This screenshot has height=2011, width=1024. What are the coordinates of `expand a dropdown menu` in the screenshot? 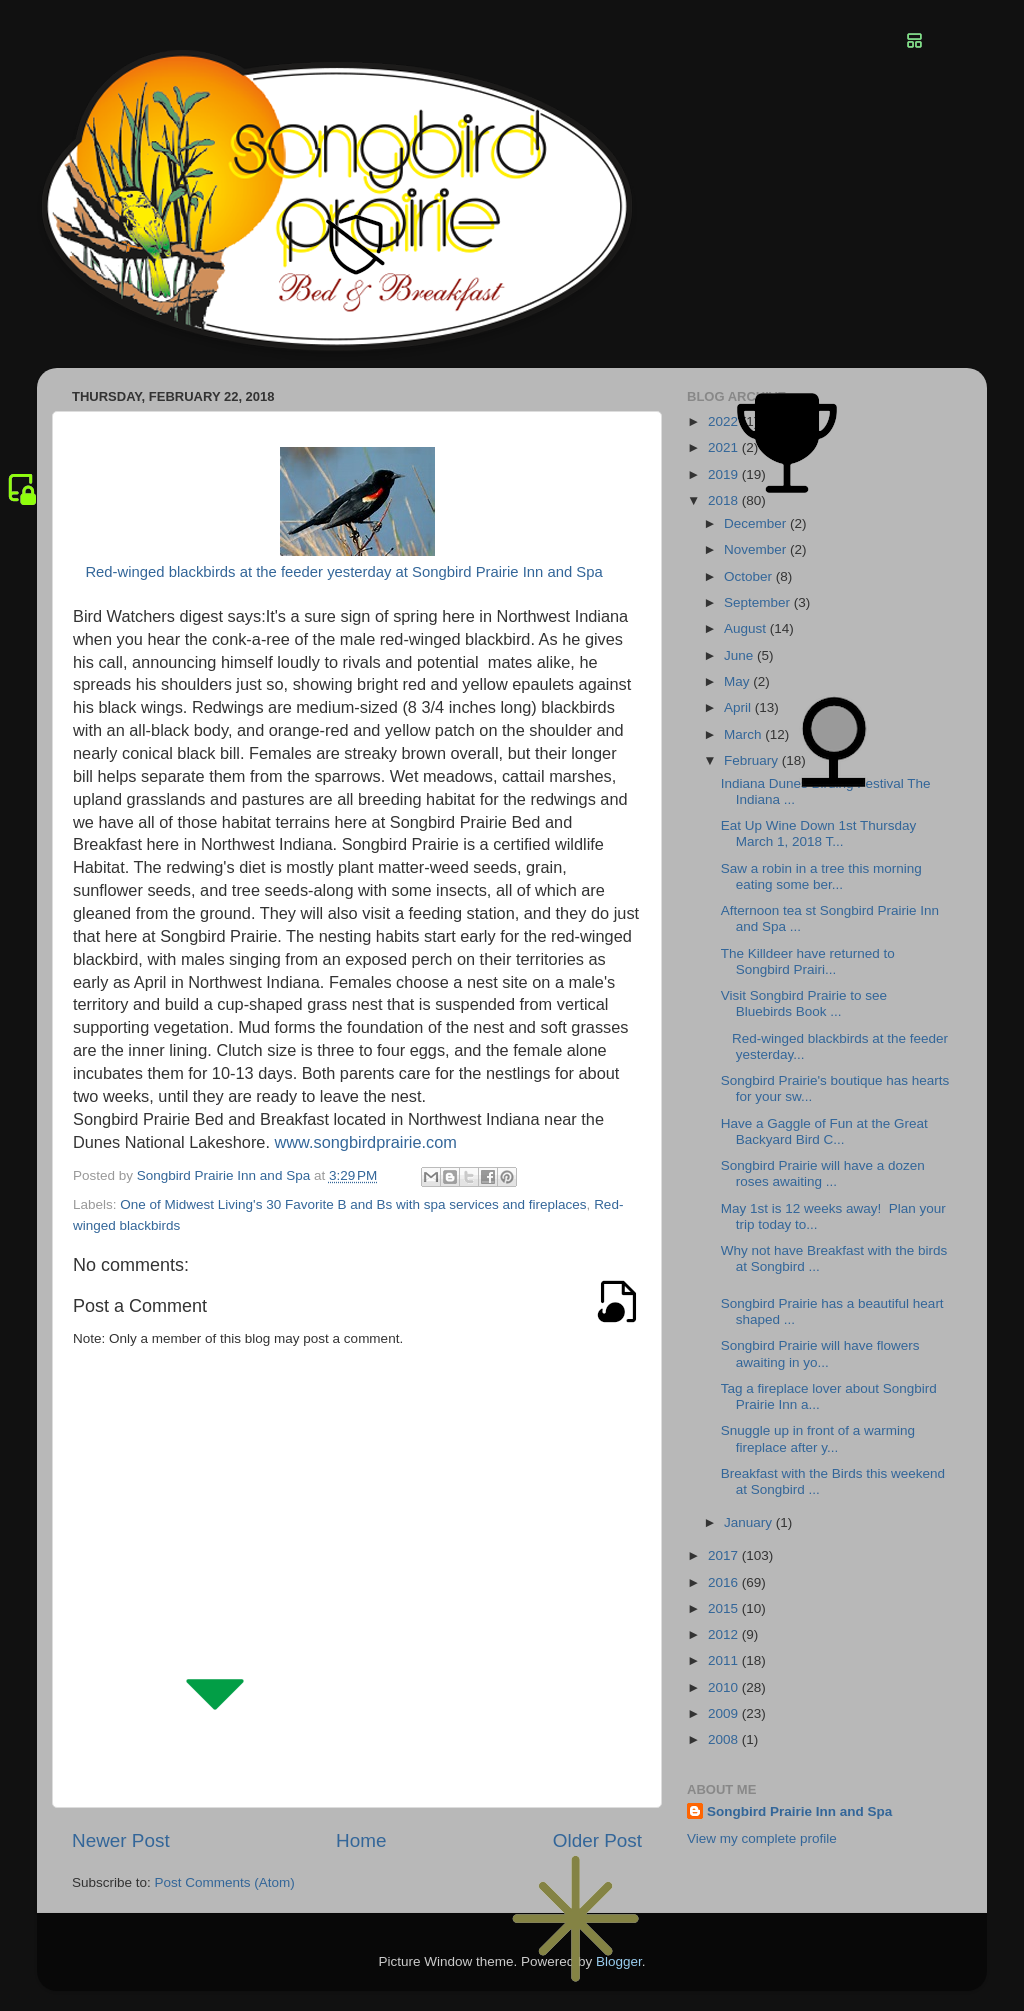 It's located at (215, 1687).